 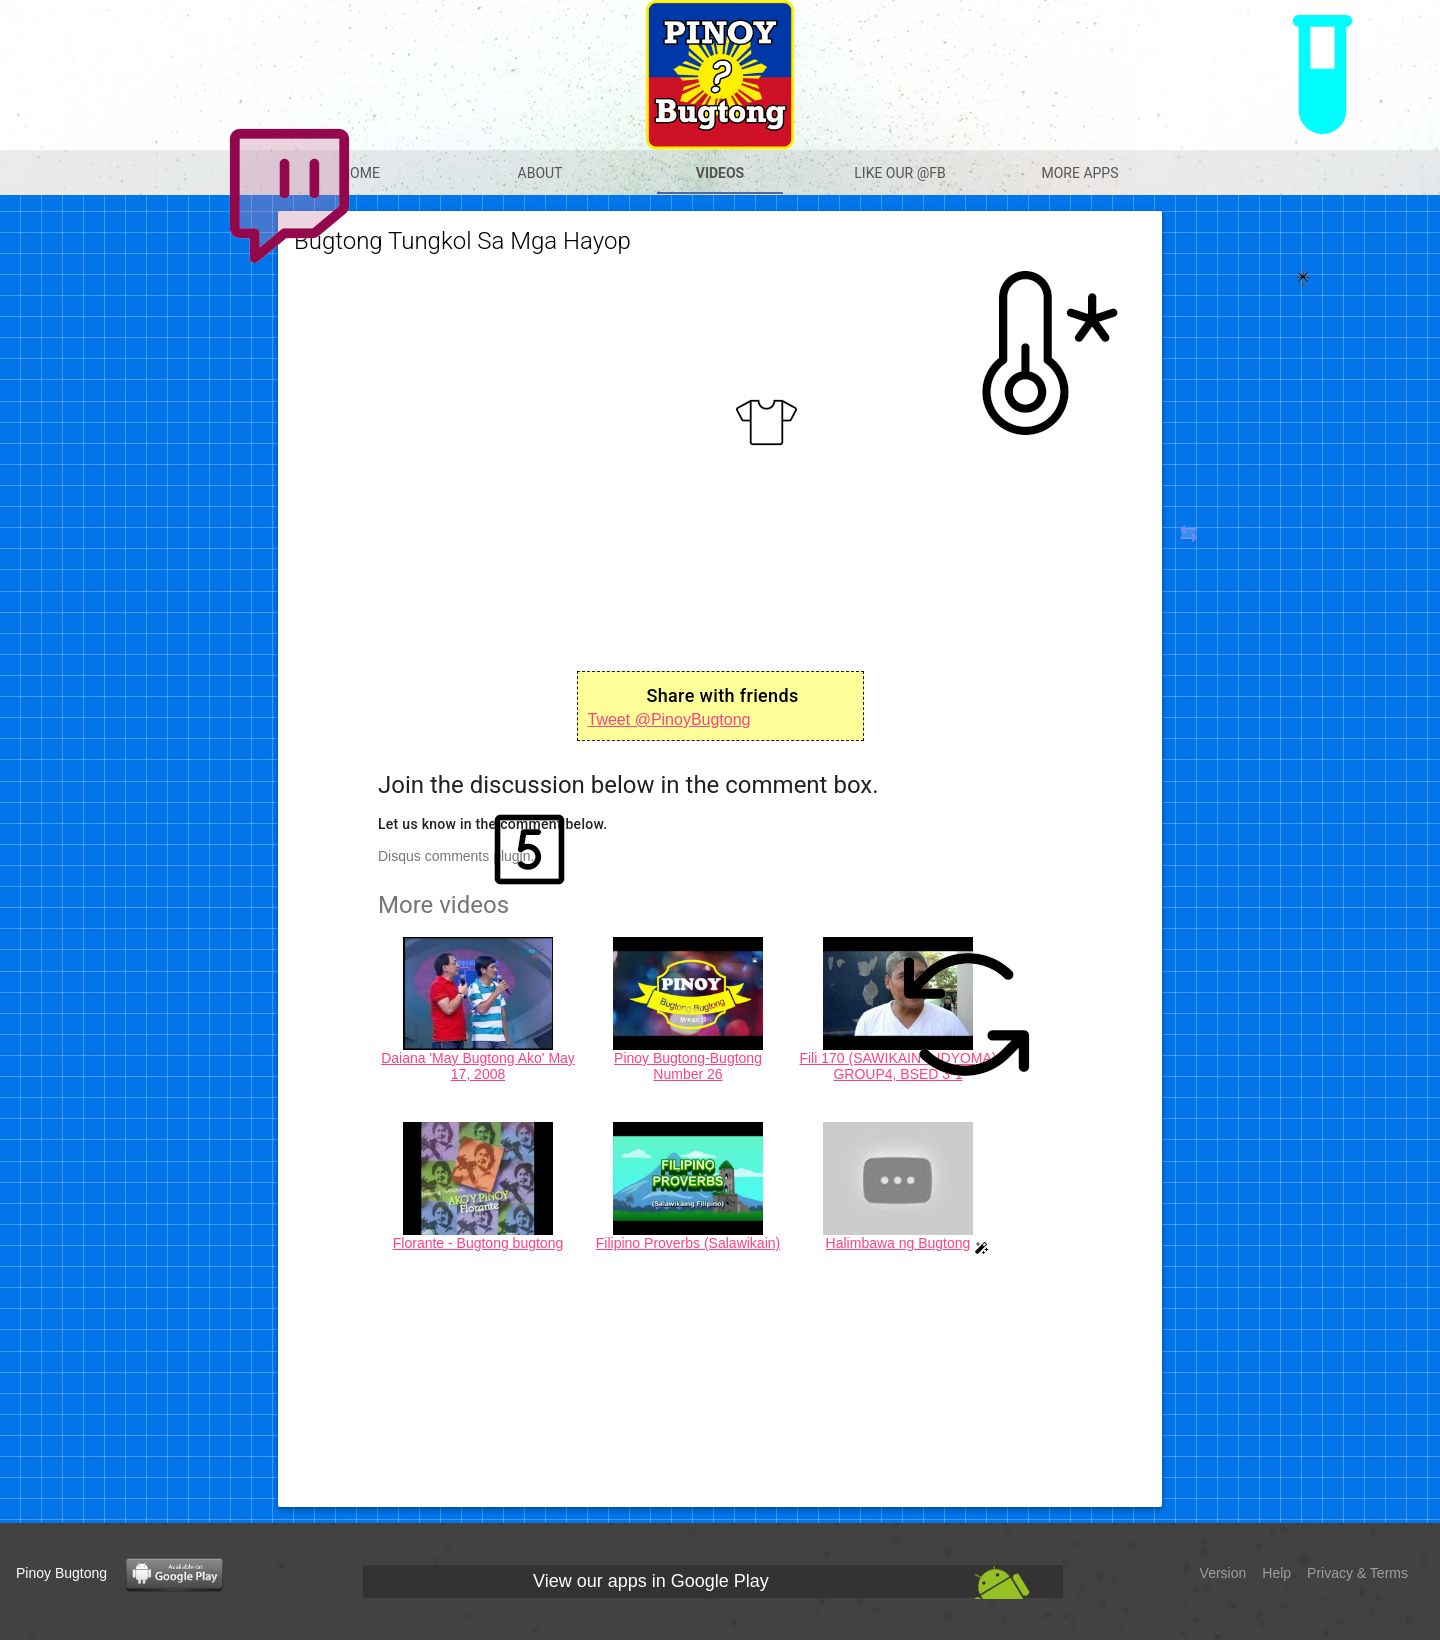 I want to click on indicates step 5 in a numbered sequence, so click(x=529, y=849).